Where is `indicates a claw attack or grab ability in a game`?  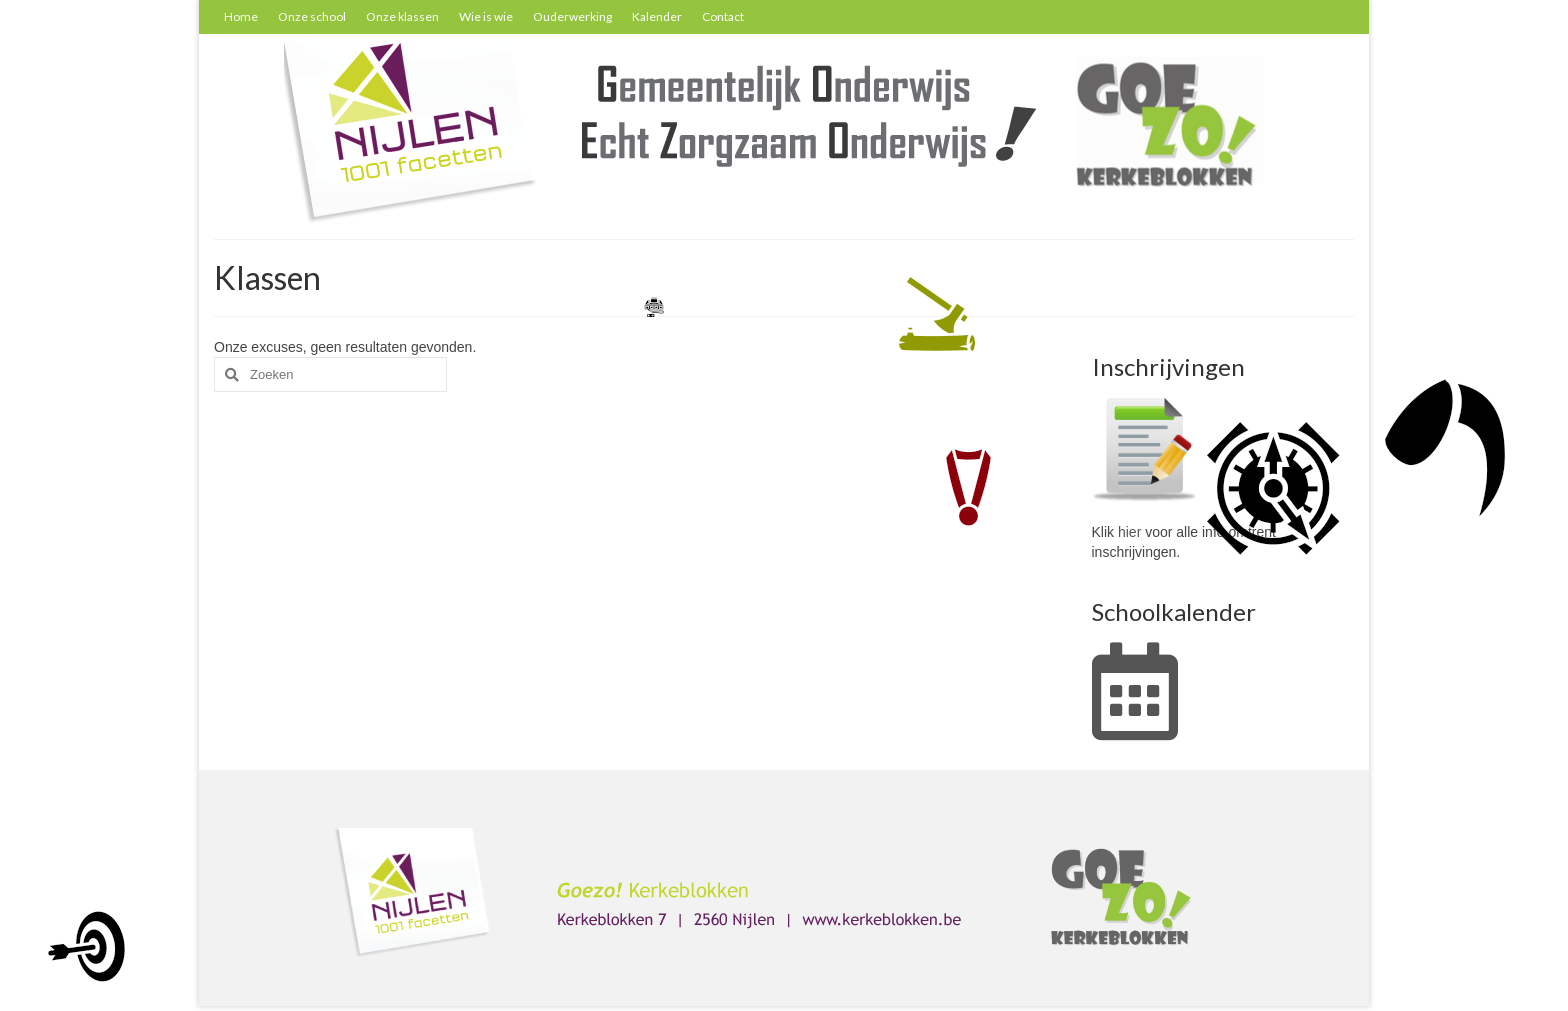
indicates a claw attack or grab ability in a game is located at coordinates (1445, 448).